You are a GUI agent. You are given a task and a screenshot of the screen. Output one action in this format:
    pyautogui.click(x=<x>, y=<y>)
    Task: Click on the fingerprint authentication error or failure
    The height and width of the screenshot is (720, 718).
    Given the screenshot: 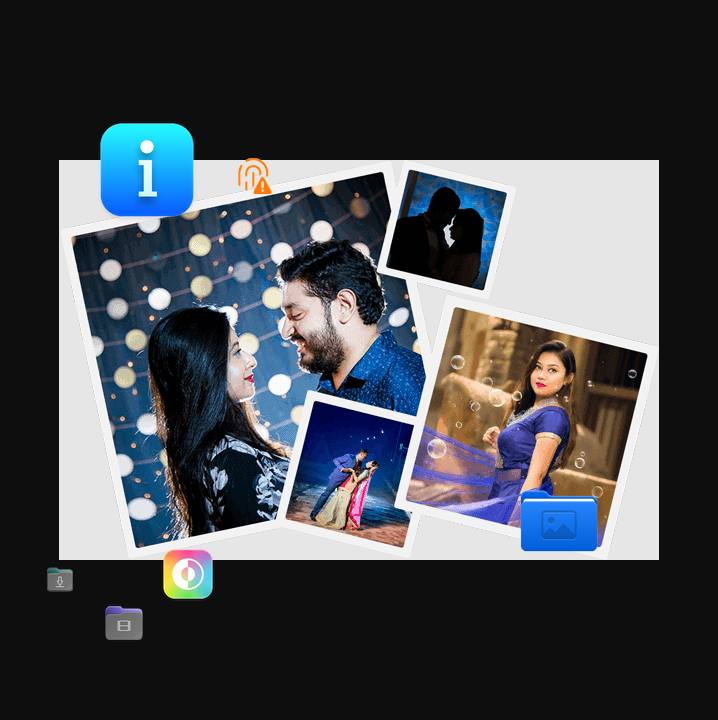 What is the action you would take?
    pyautogui.click(x=255, y=176)
    